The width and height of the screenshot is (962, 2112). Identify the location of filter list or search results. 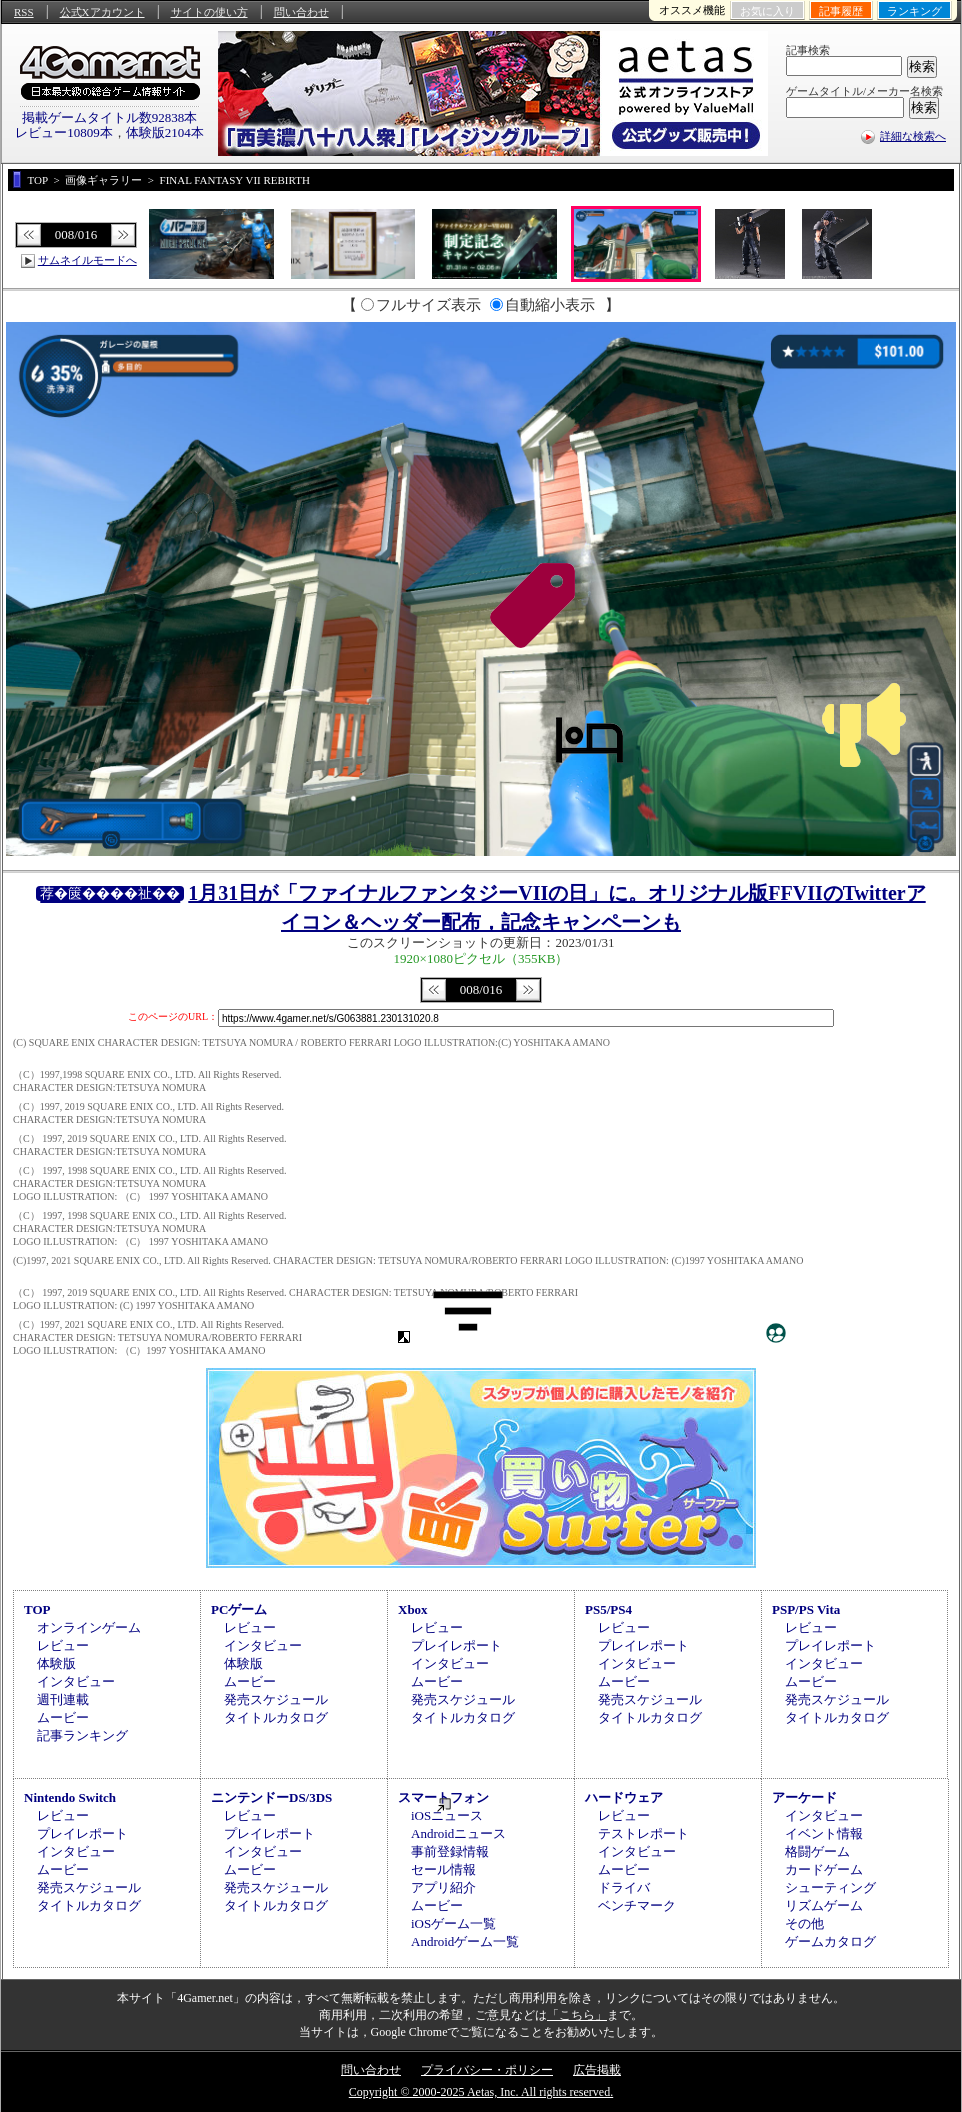
(468, 1311).